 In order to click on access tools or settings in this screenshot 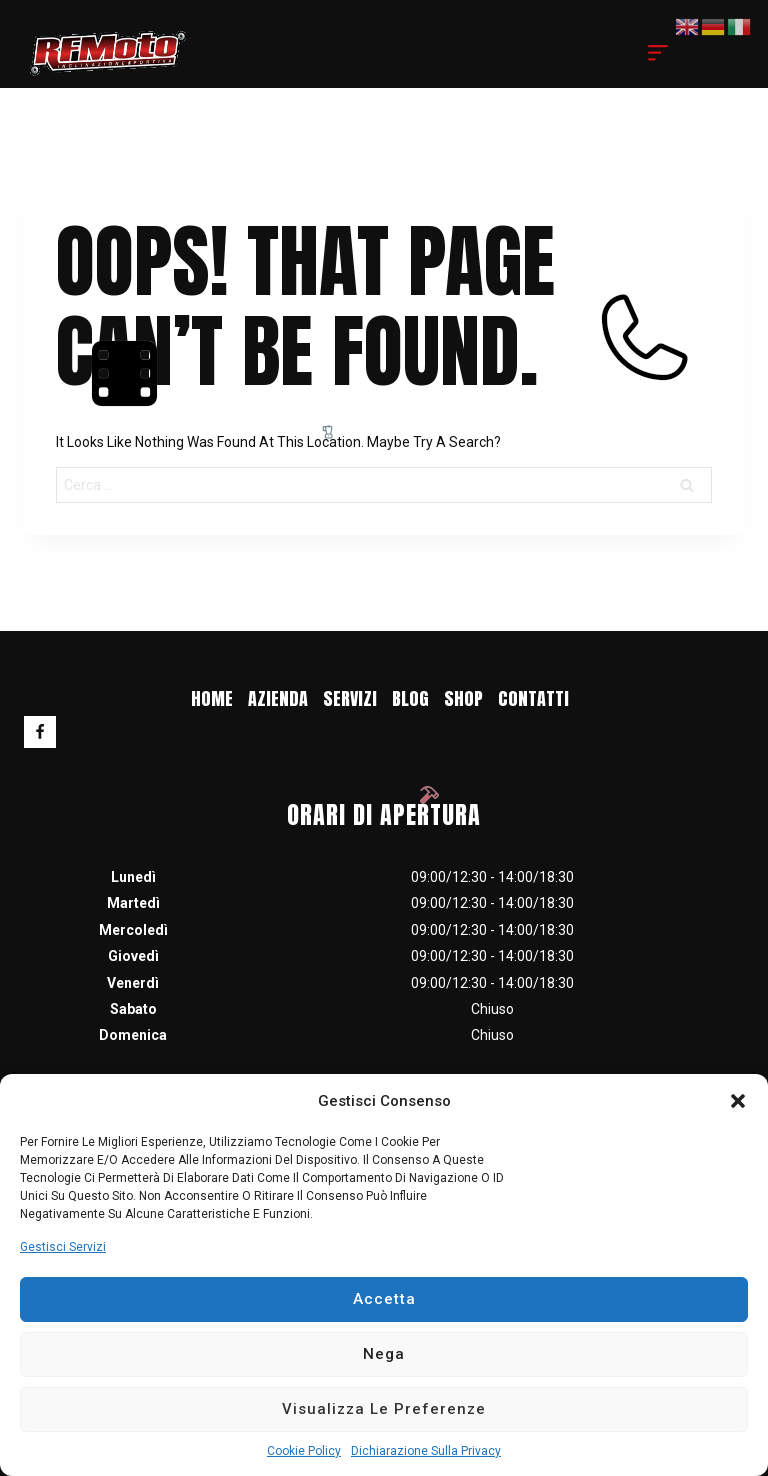, I will do `click(428, 795)`.